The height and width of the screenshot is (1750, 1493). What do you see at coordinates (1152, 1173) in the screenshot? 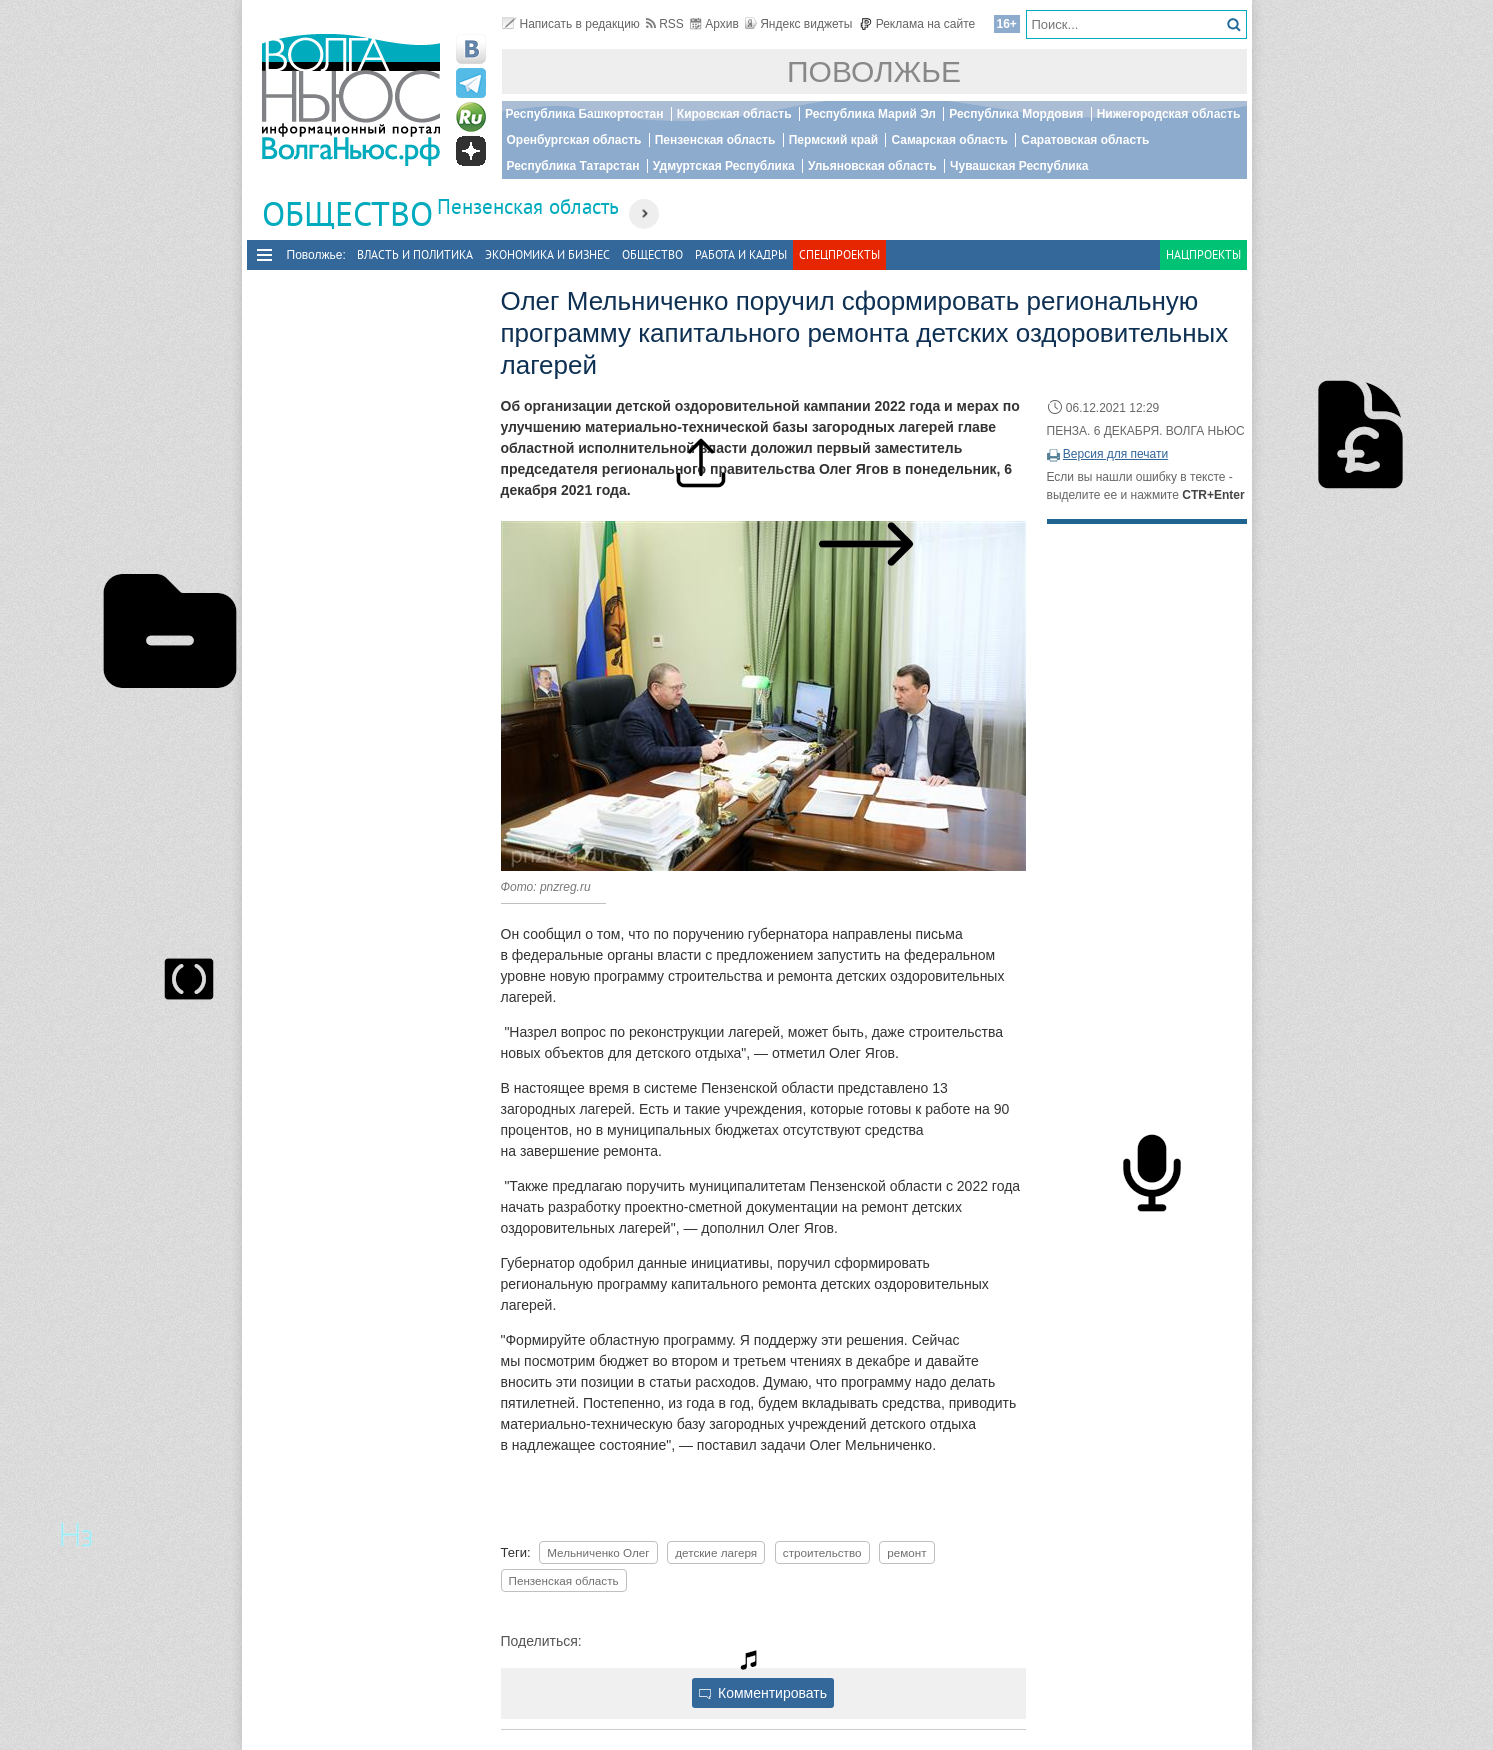
I see `tap to start voice recording` at bounding box center [1152, 1173].